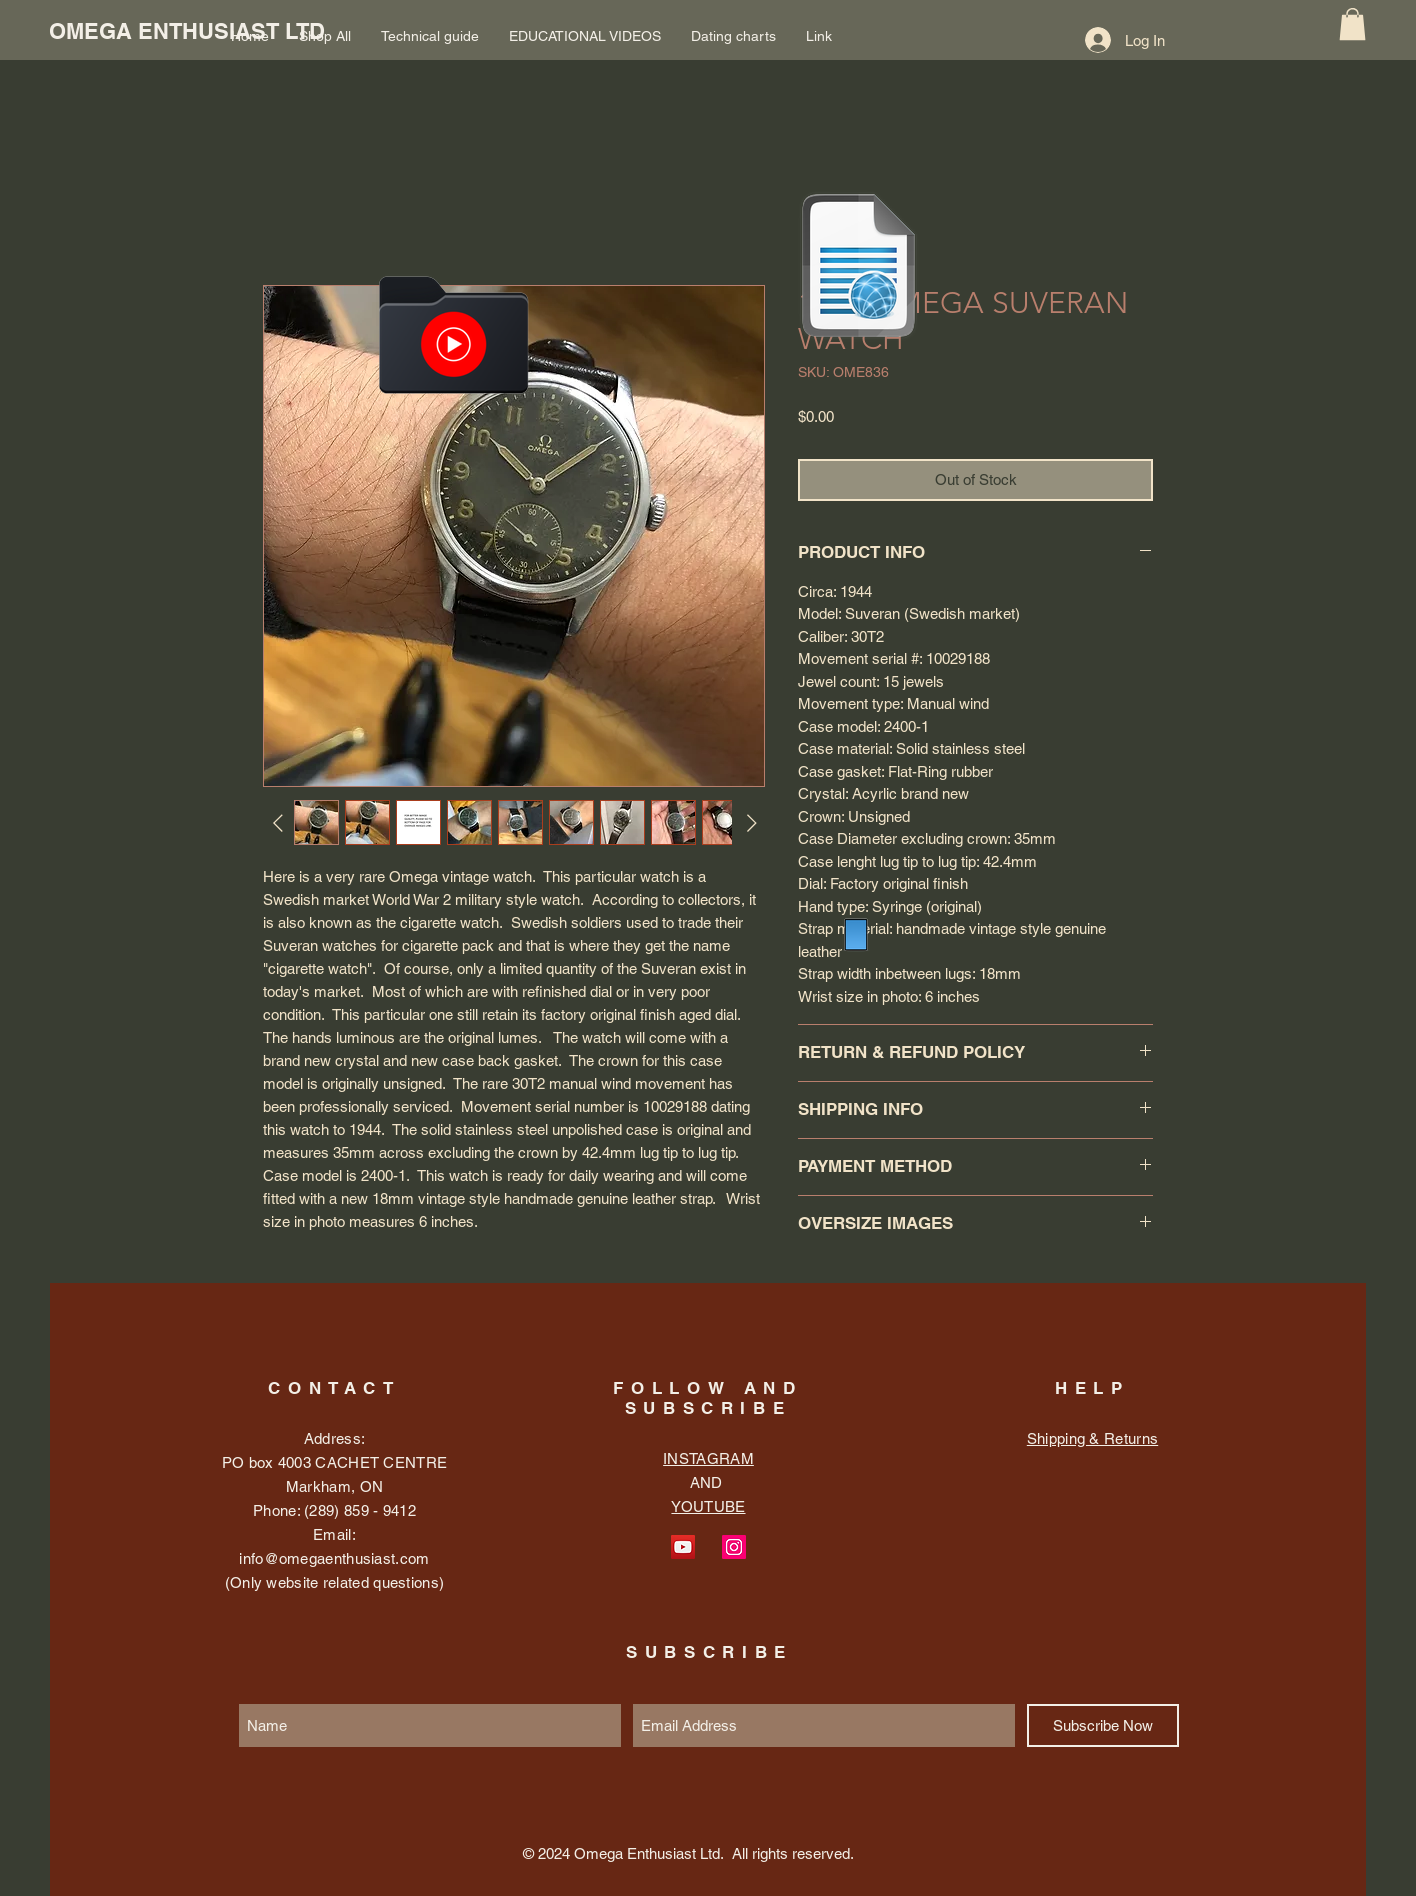 The width and height of the screenshot is (1416, 1896). Describe the element at coordinates (856, 935) in the screenshot. I see `iPad Air M2 device icon` at that location.